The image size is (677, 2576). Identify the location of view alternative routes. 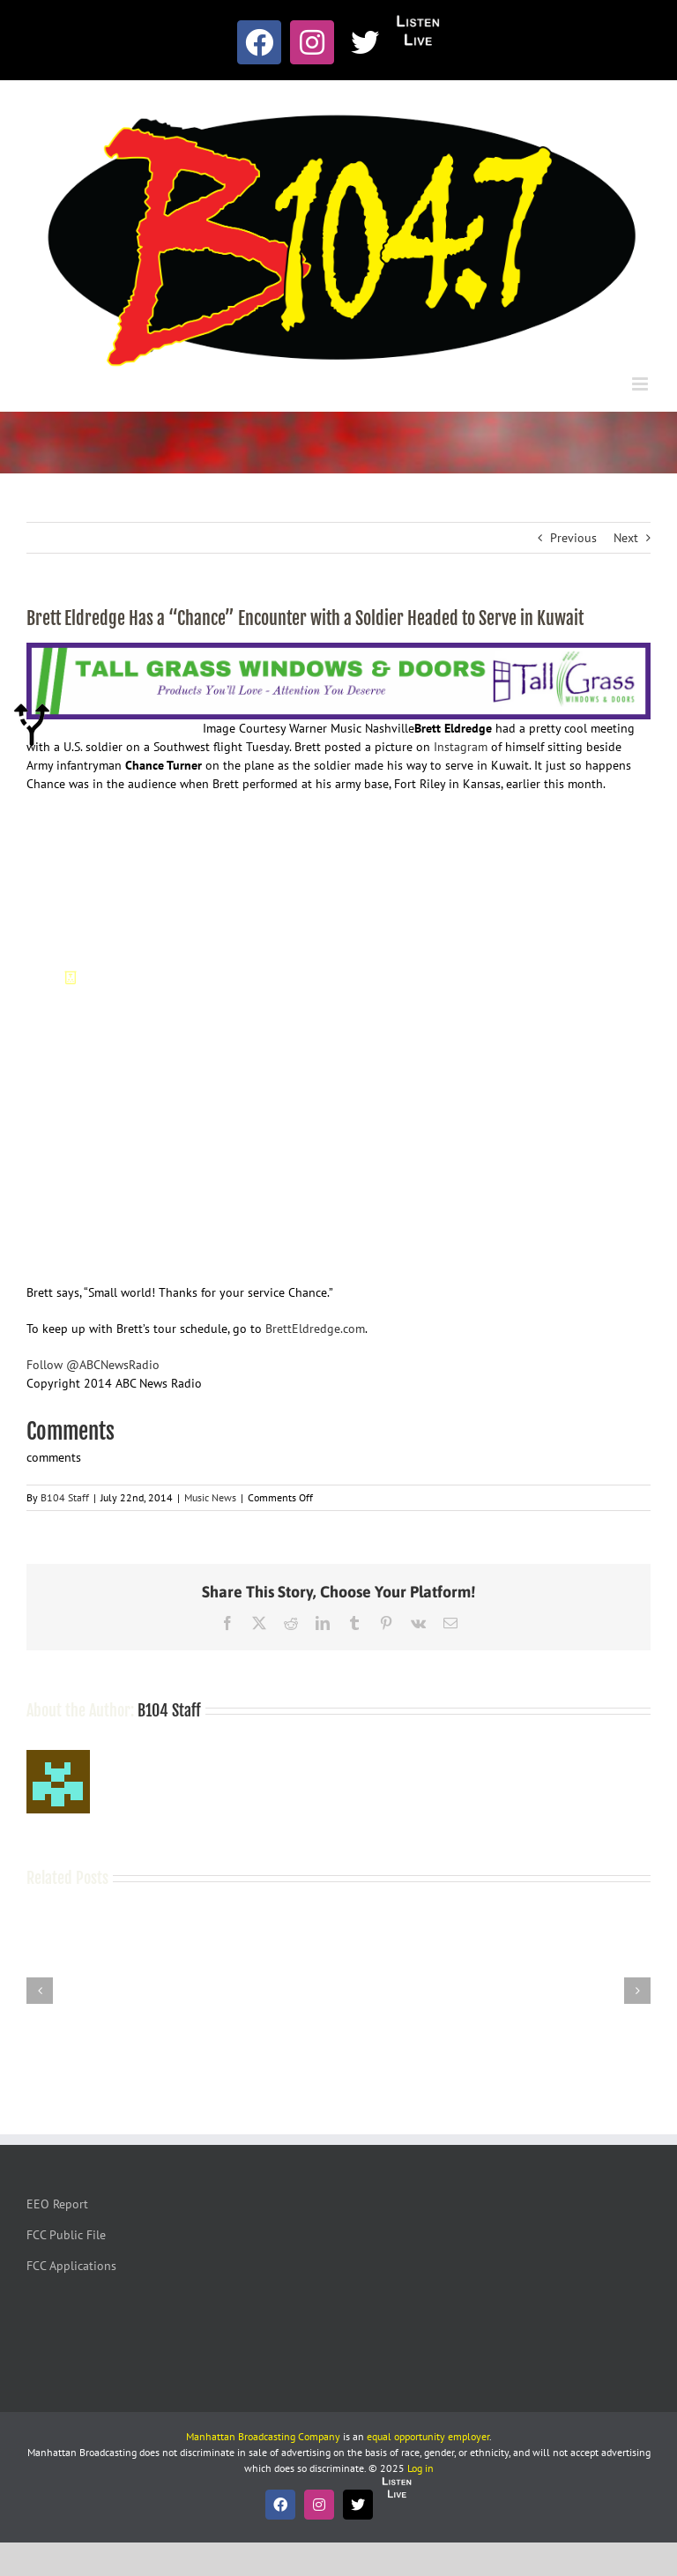
(32, 725).